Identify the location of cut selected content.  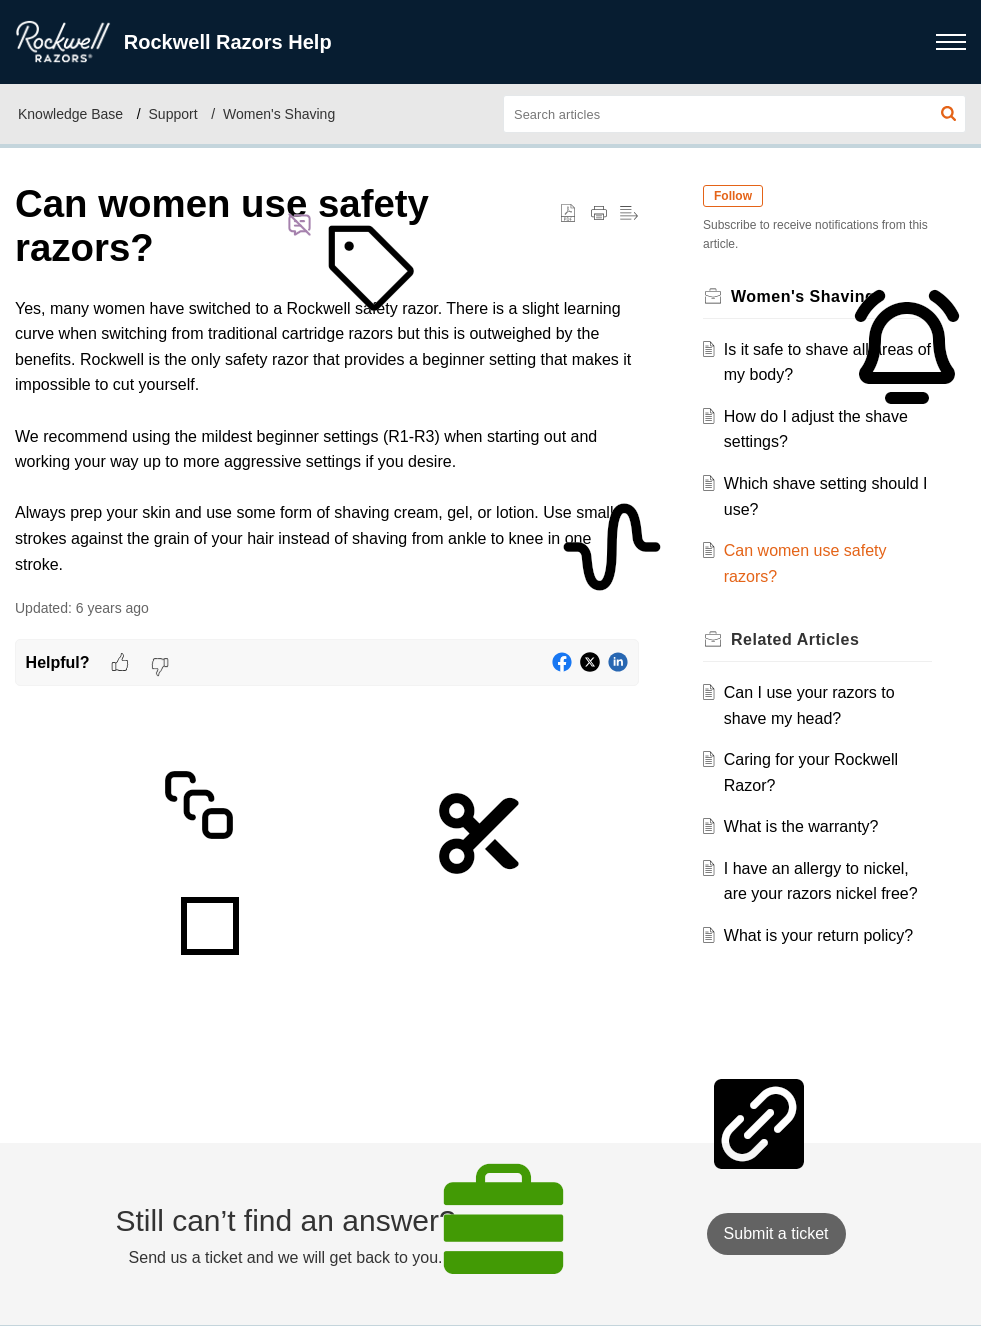
(479, 833).